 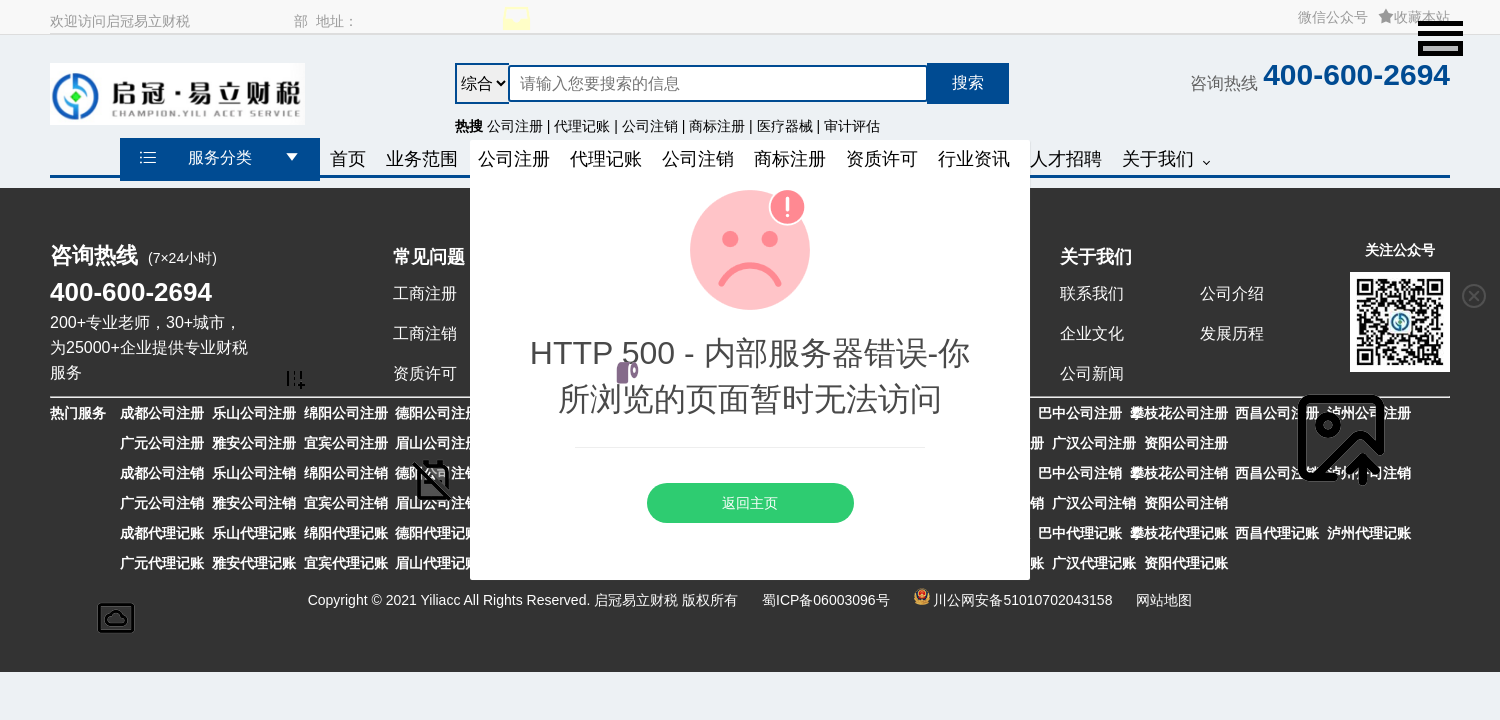 I want to click on access your inbox or file tray, so click(x=516, y=18).